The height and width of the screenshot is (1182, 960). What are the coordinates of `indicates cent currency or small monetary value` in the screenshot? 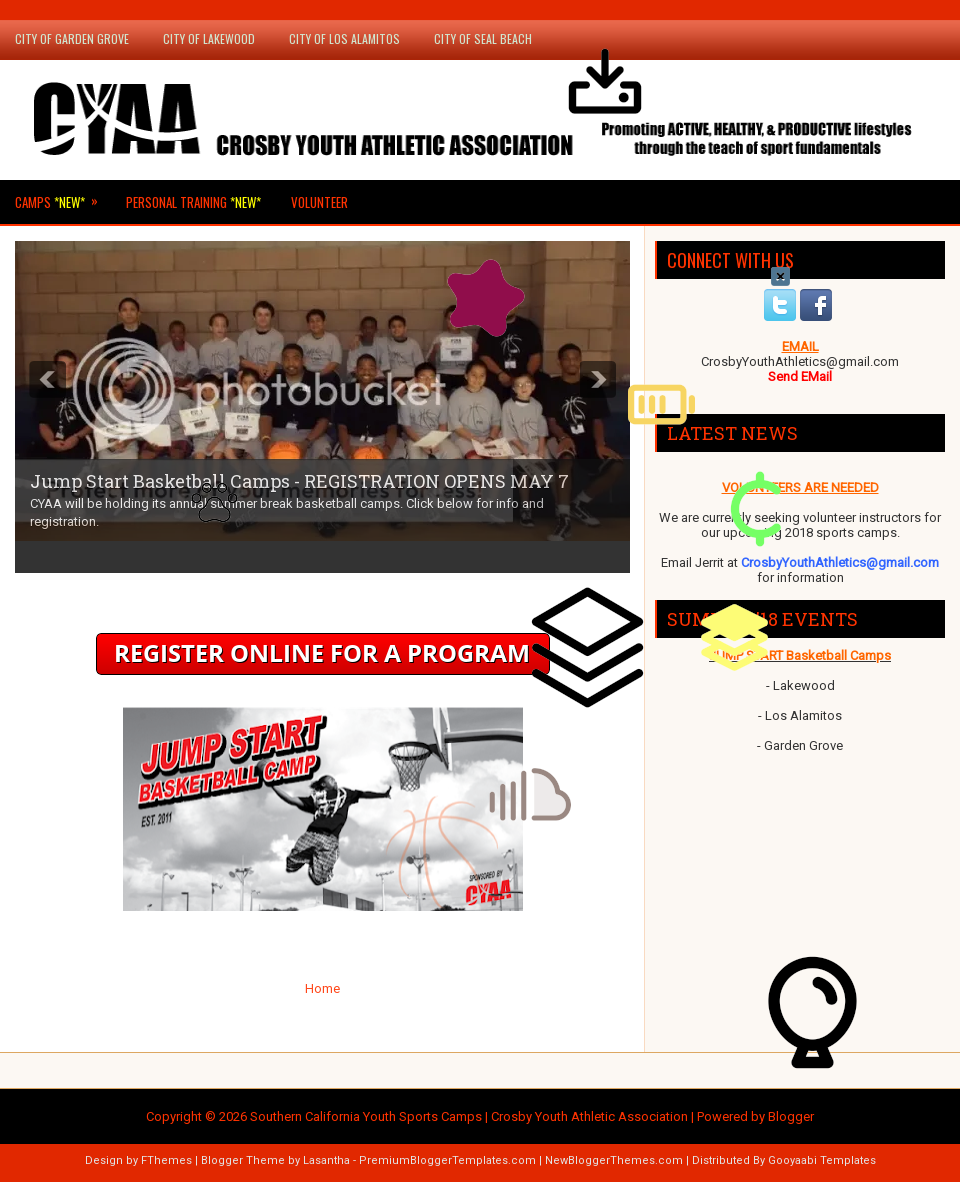 It's located at (760, 509).